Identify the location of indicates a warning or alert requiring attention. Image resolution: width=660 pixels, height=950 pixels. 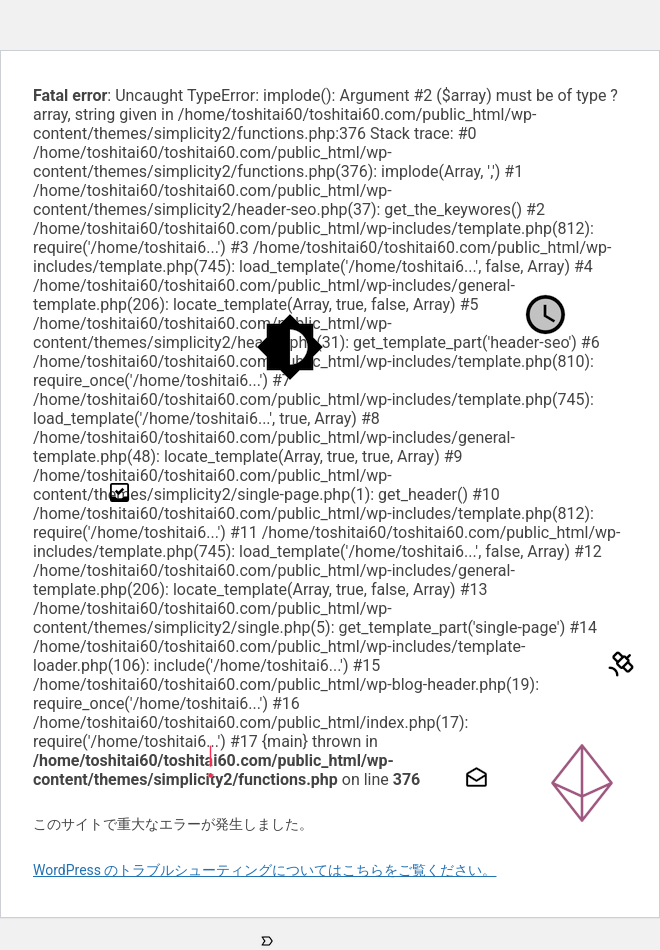
(210, 761).